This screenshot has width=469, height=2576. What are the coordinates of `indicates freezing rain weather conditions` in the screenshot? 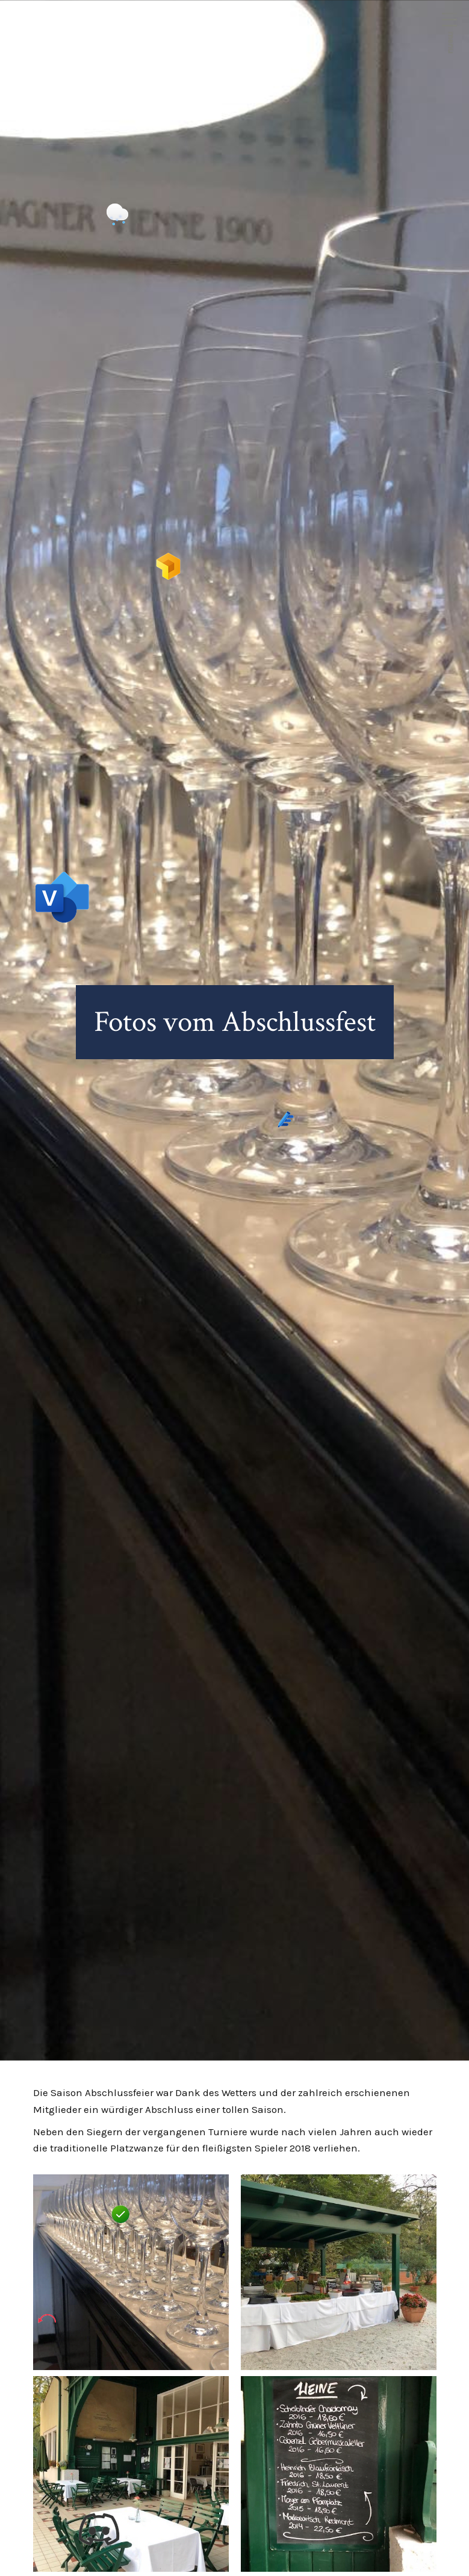 It's located at (117, 214).